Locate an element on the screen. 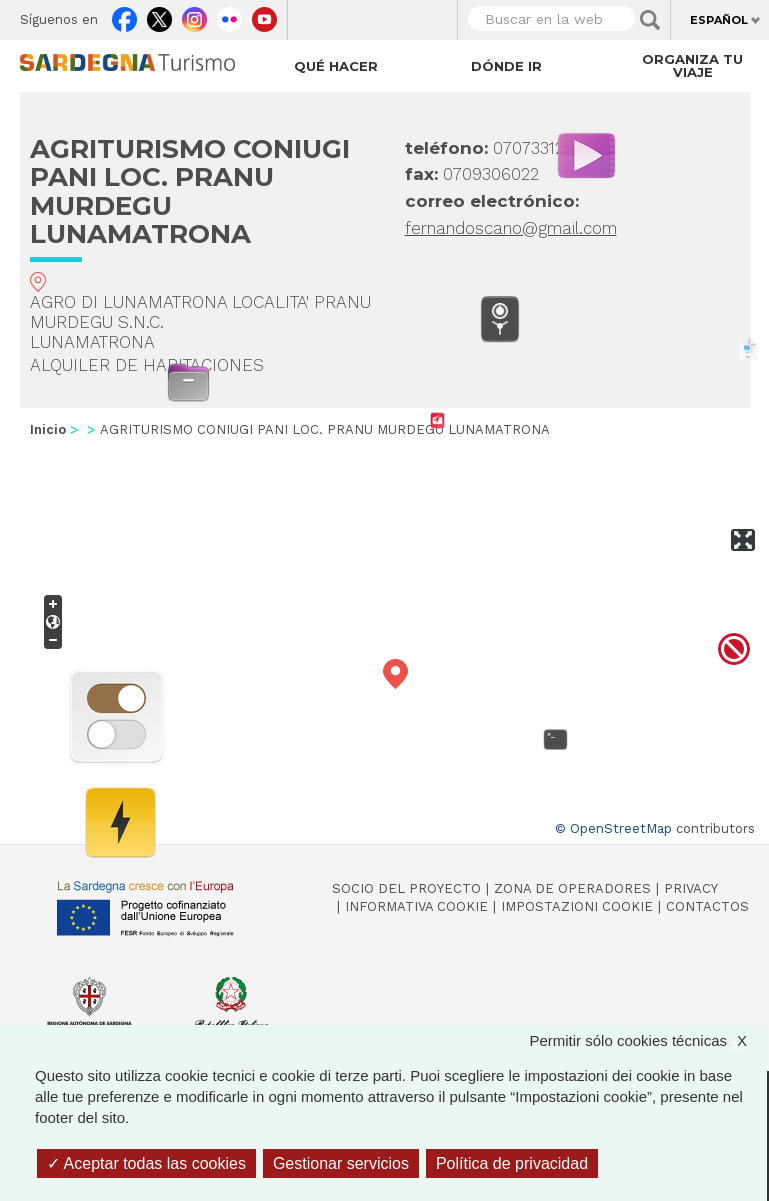 This screenshot has width=769, height=1201. an eps vector file is located at coordinates (437, 420).